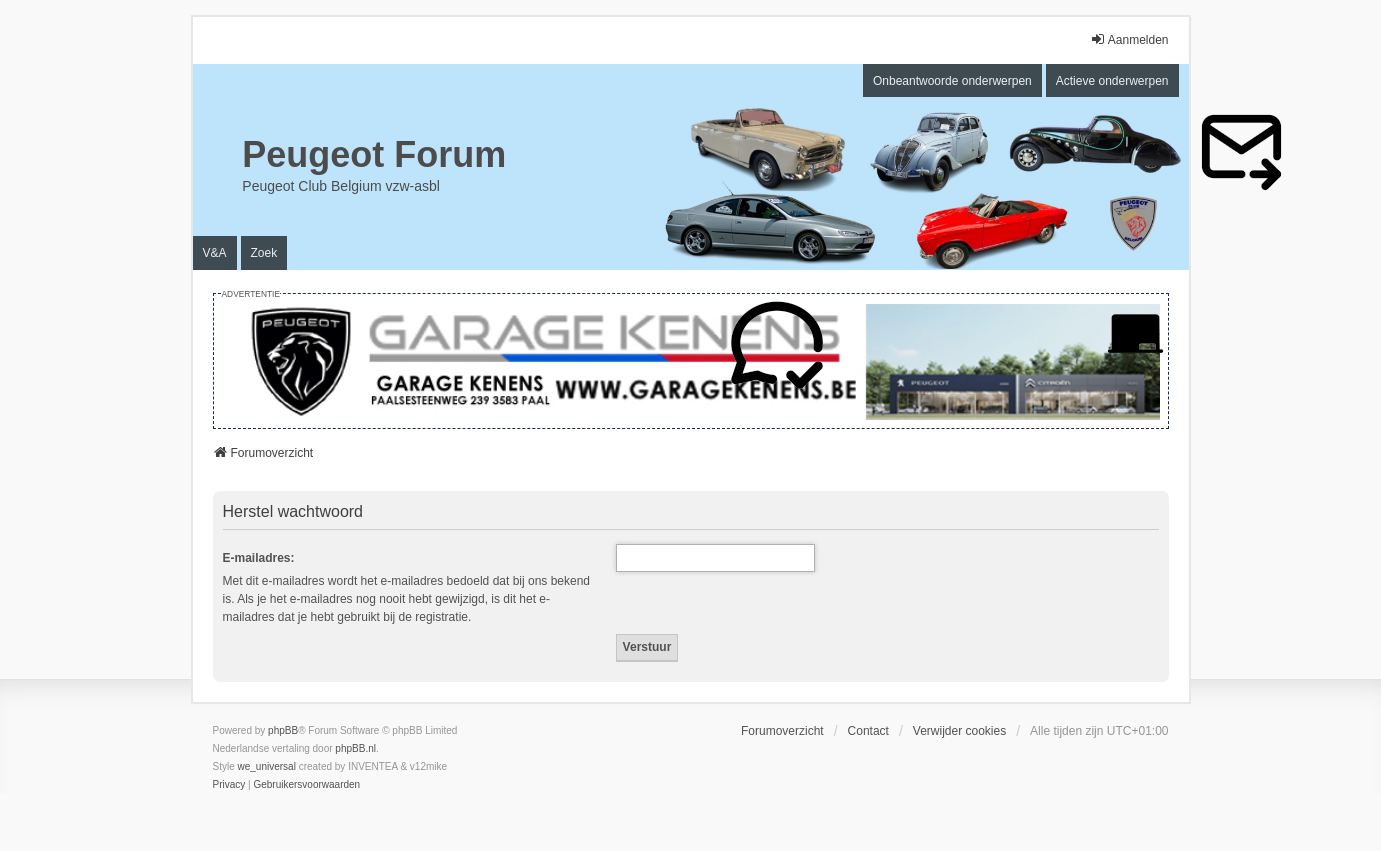  Describe the element at coordinates (1135, 334) in the screenshot. I see `open whiteboard or presentation mode` at that location.